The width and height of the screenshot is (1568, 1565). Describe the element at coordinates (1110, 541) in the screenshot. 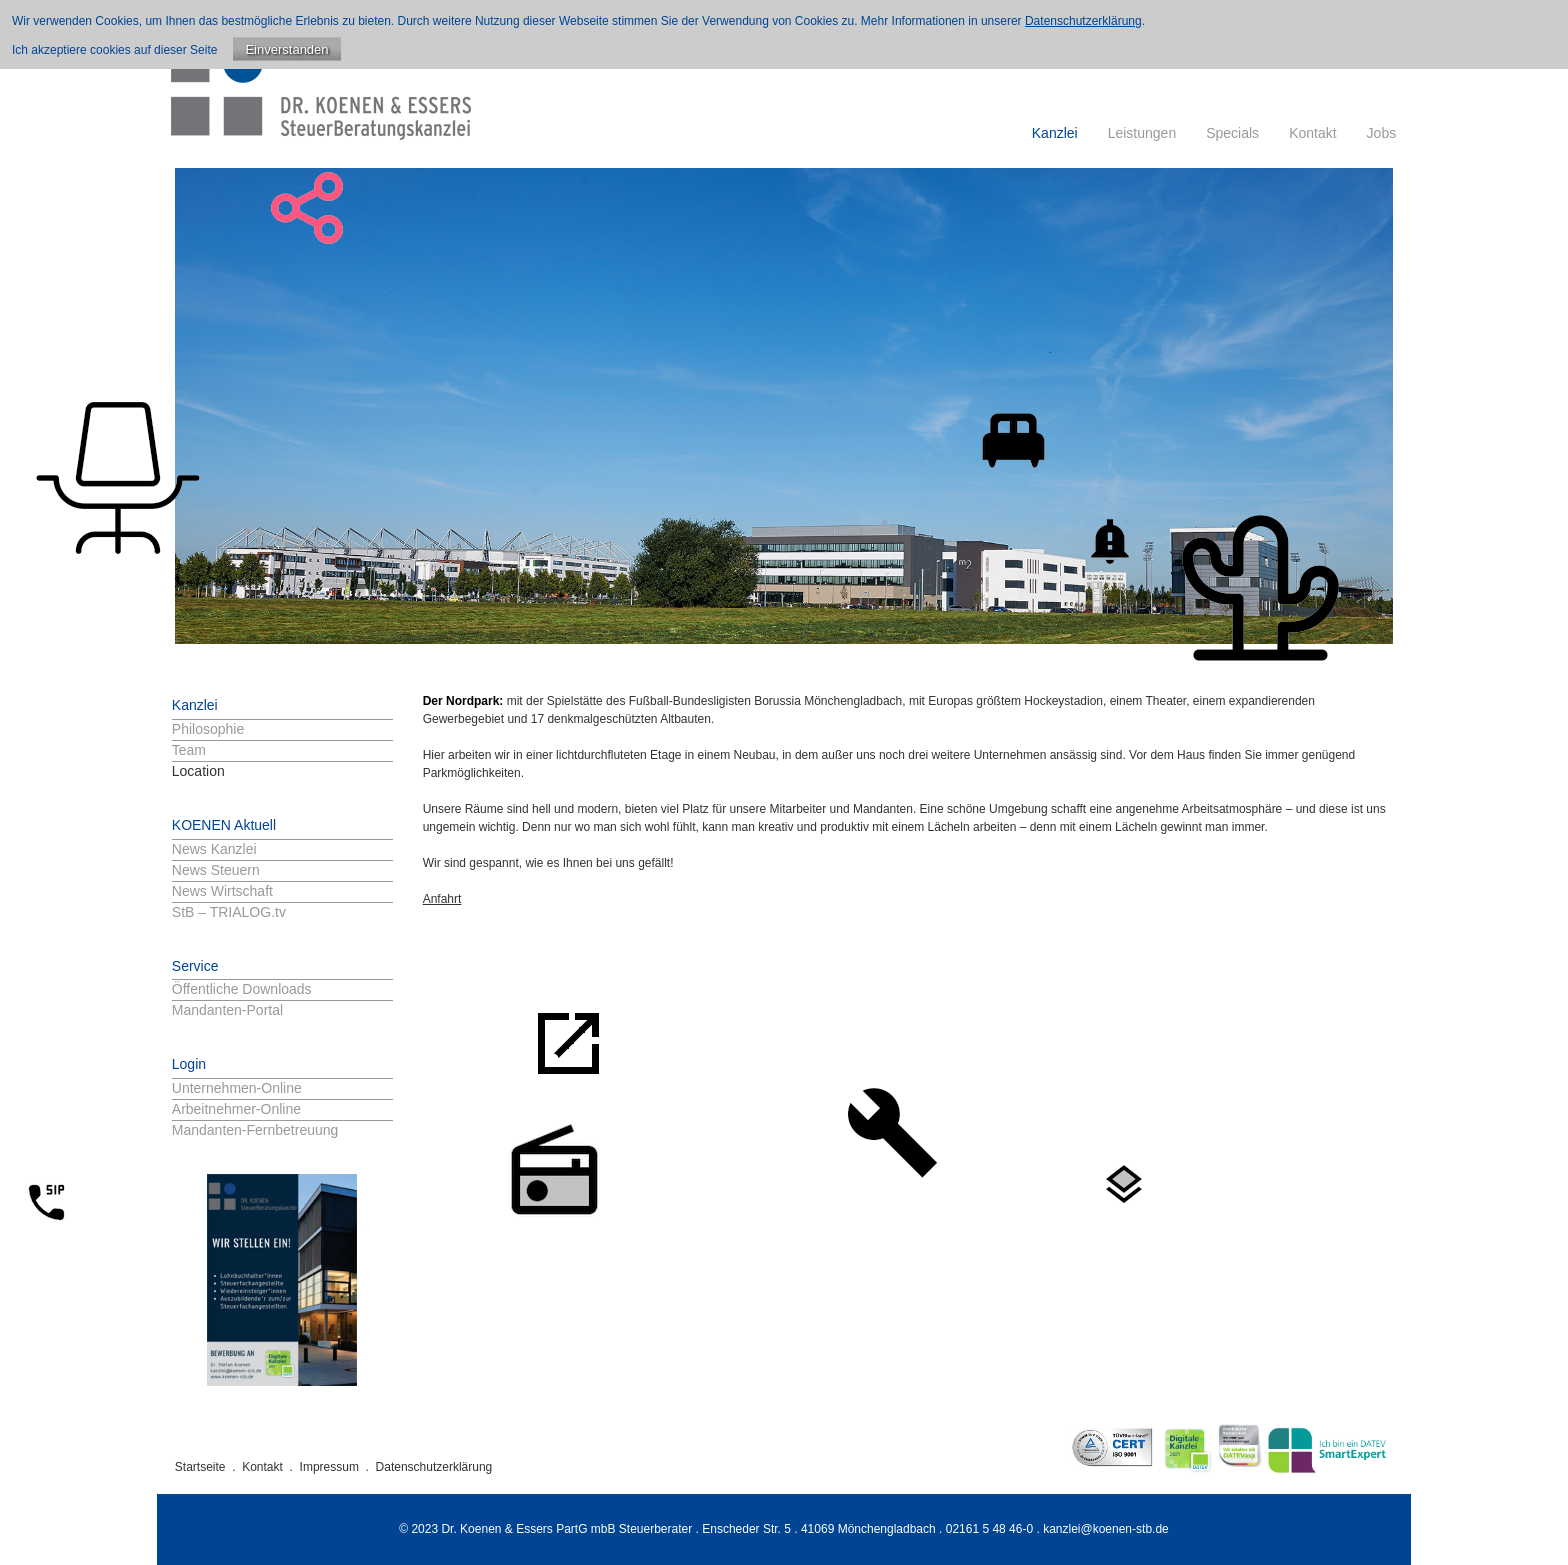

I see `important notification requiring attention` at that location.